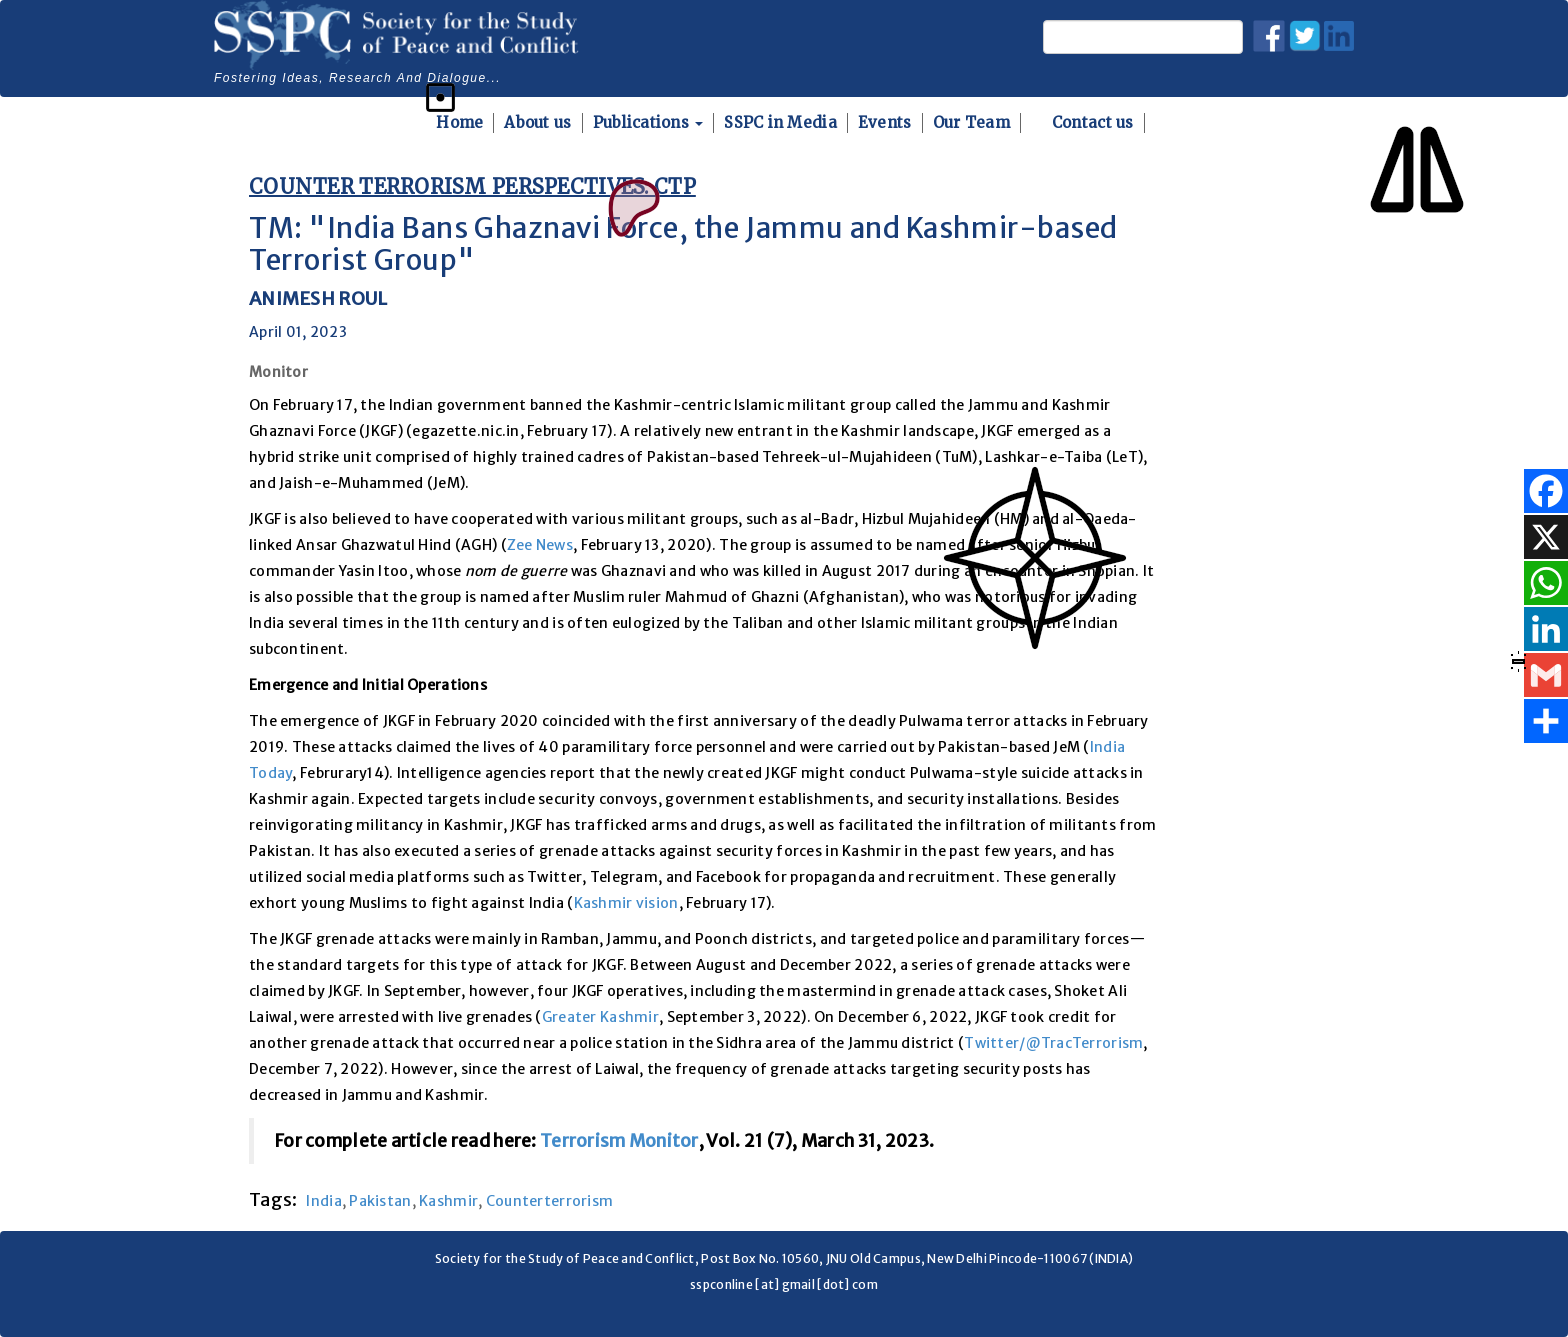 This screenshot has height=1337, width=1568. What do you see at coordinates (440, 97) in the screenshot?
I see `indicates a file has been modified in a diff view` at bounding box center [440, 97].